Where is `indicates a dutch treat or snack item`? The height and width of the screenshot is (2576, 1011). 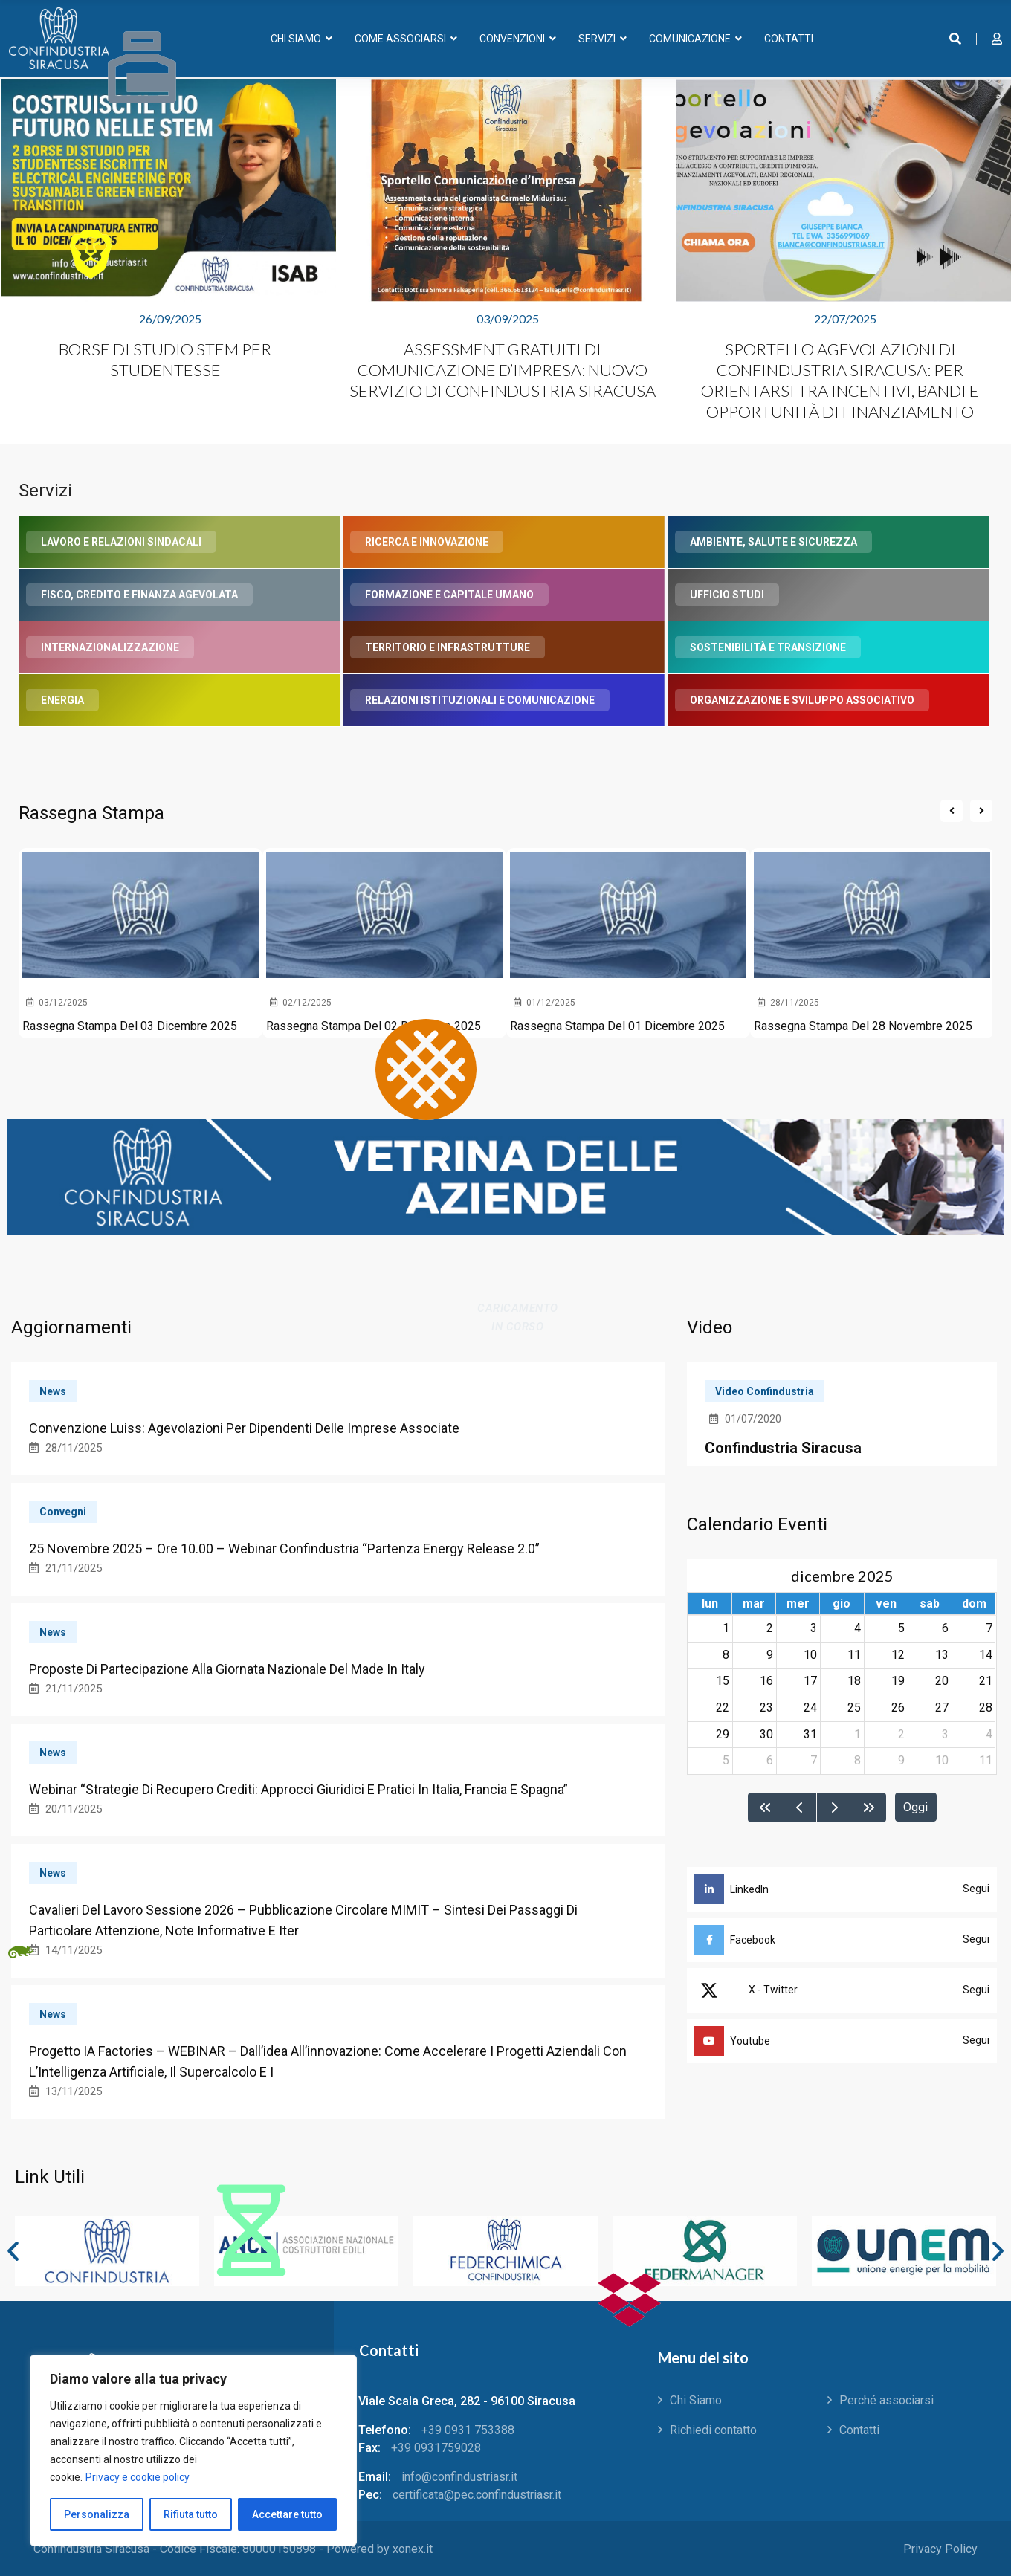 indicates a dutch treat or snack item is located at coordinates (426, 1069).